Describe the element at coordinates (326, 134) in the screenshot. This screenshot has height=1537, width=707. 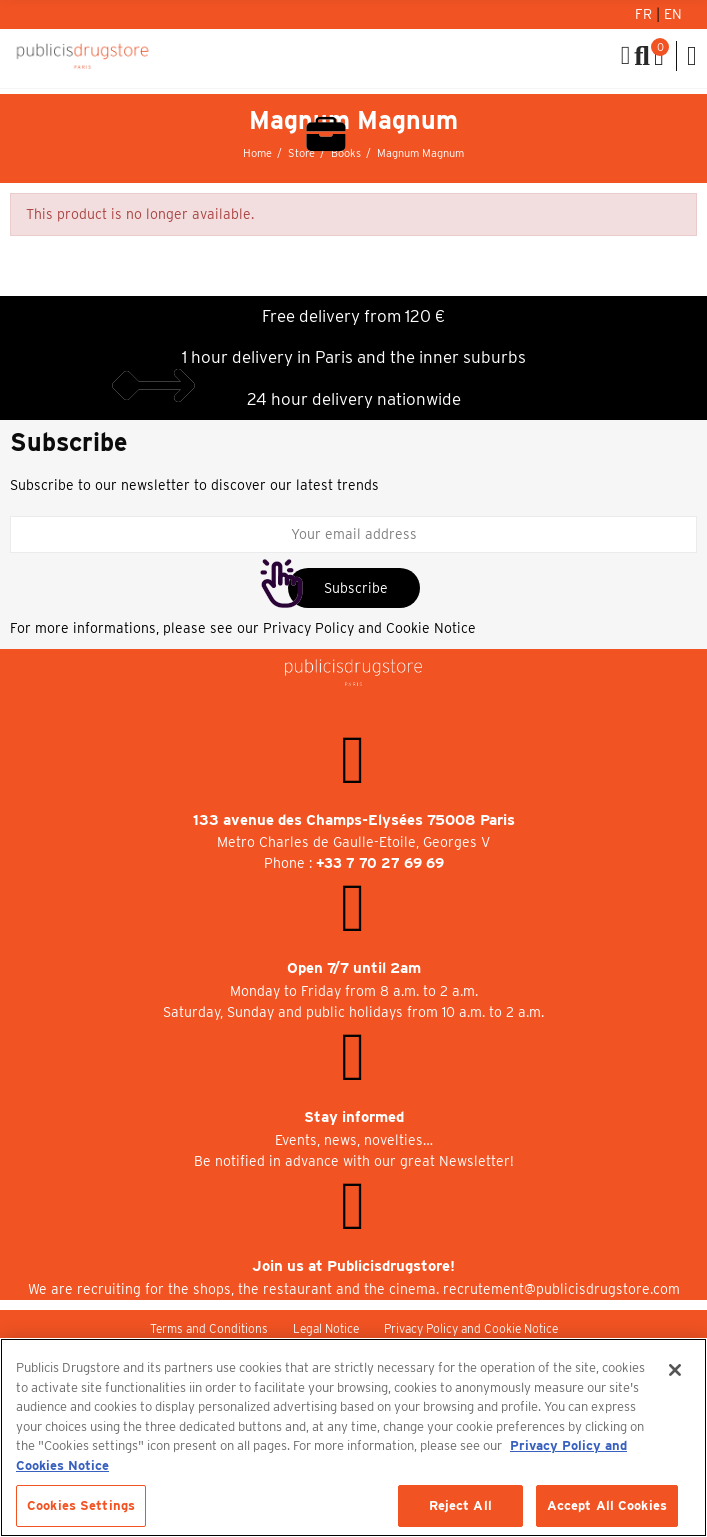
I see `access work or business-related content` at that location.